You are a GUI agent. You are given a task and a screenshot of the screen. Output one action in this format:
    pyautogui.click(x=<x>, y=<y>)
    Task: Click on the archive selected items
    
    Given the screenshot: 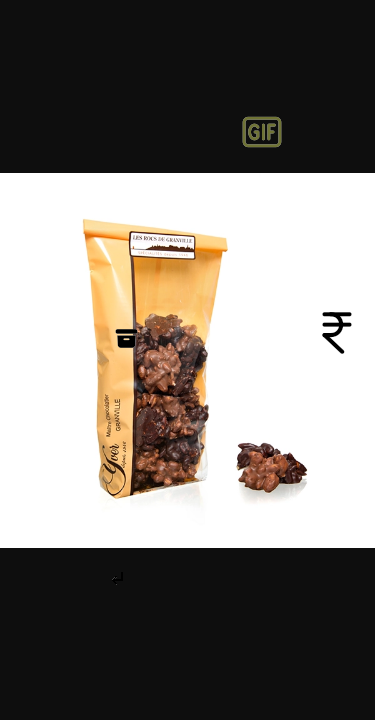 What is the action you would take?
    pyautogui.click(x=126, y=338)
    